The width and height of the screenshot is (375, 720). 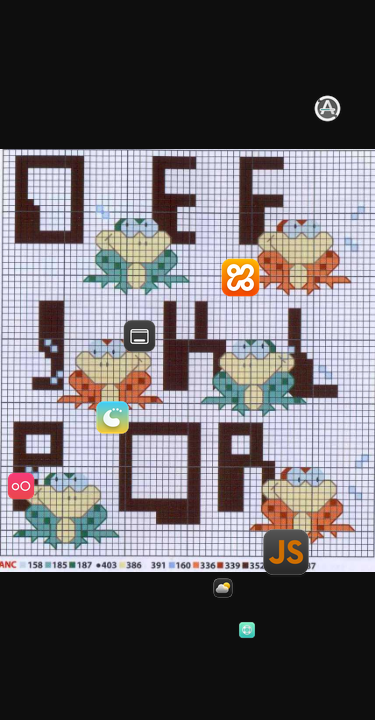 I want to click on launch xampp local server application, so click(x=240, y=277).